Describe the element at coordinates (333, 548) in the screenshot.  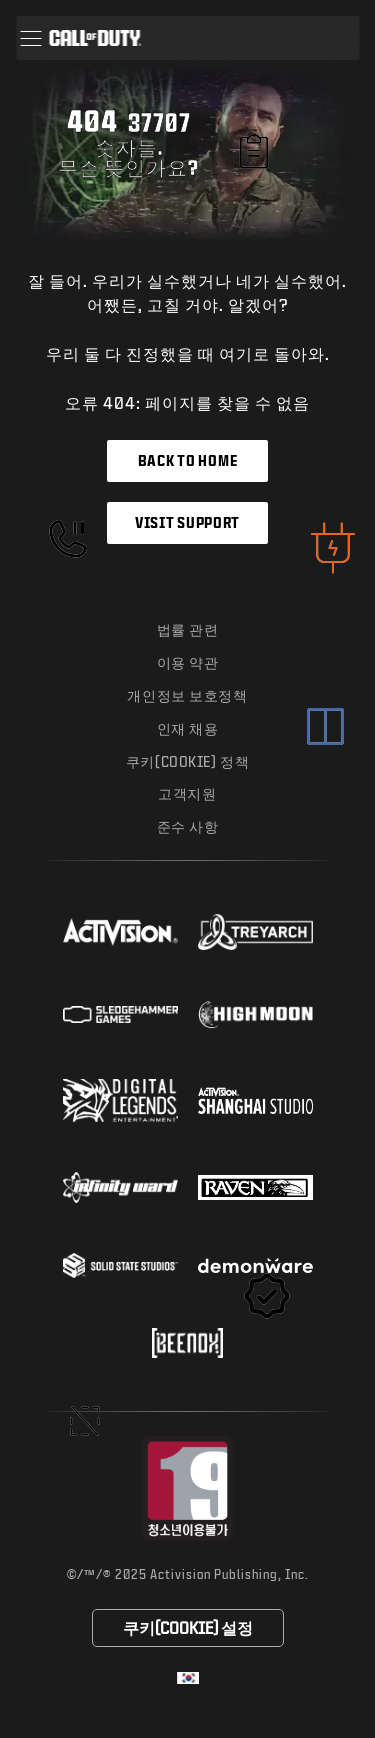
I see `indicates device is currently charging` at that location.